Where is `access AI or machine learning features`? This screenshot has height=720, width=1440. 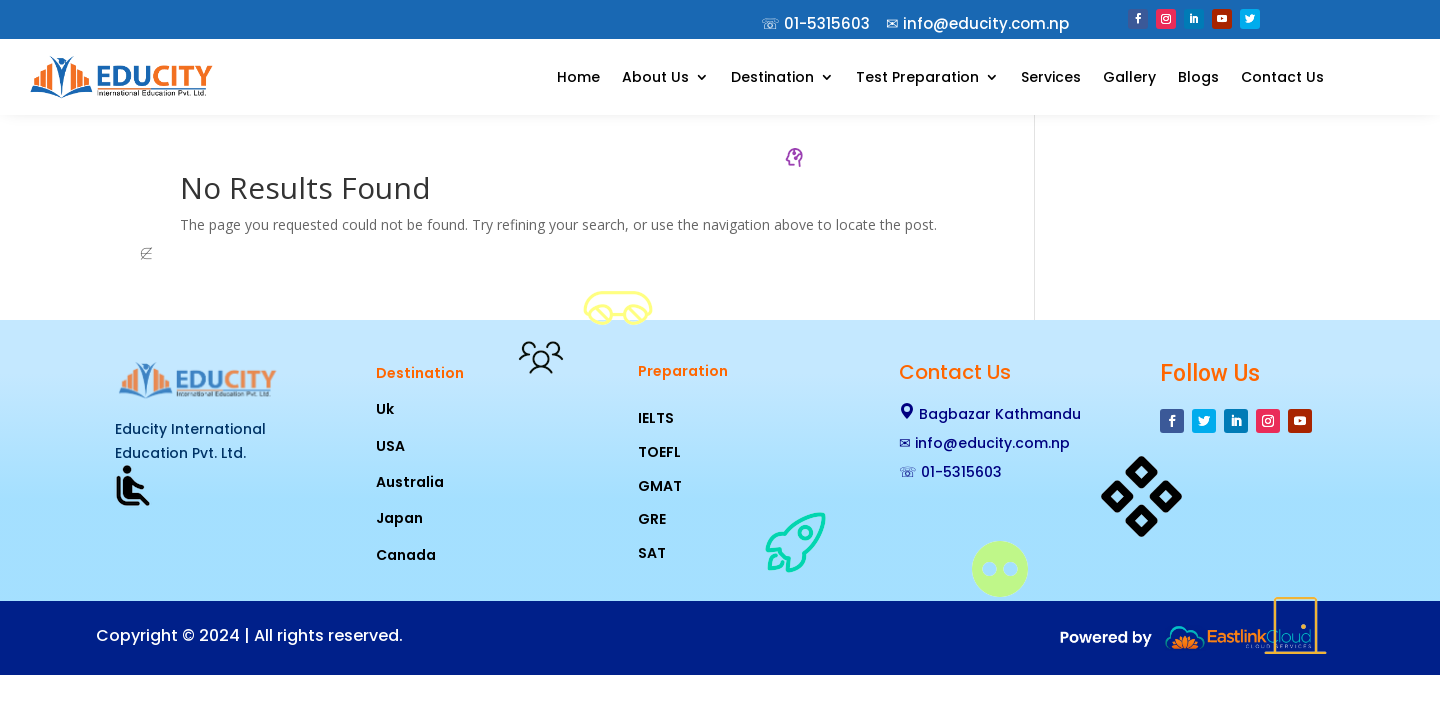 access AI or machine learning features is located at coordinates (794, 157).